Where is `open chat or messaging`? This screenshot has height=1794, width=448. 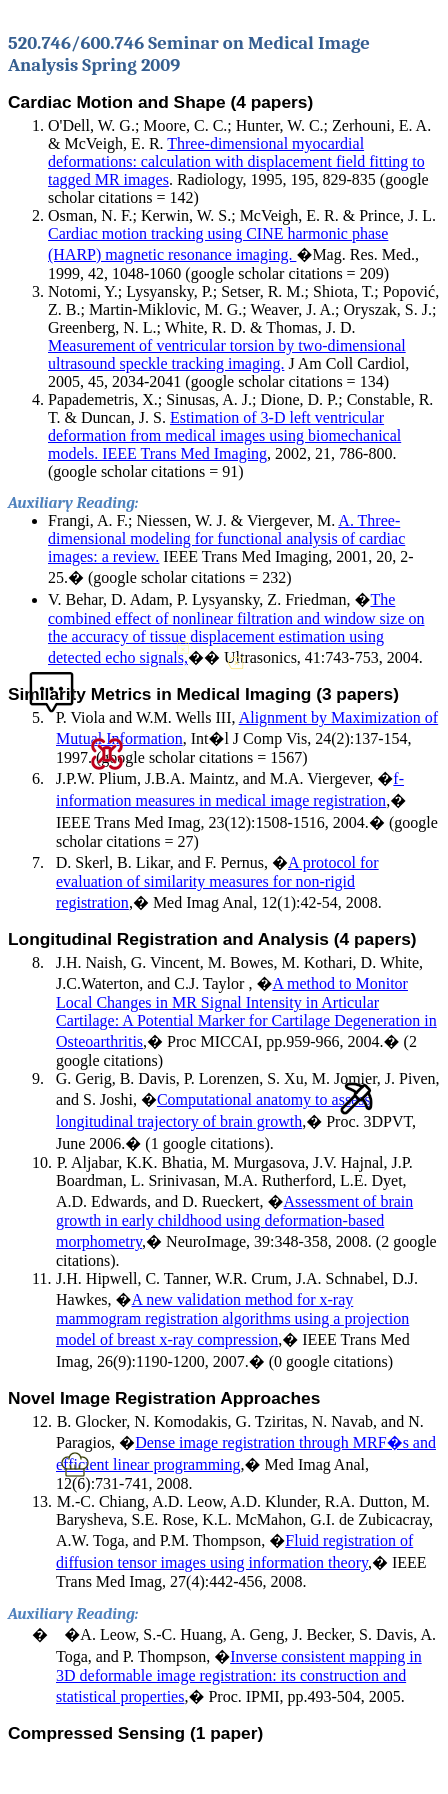 open chat or messaging is located at coordinates (51, 690).